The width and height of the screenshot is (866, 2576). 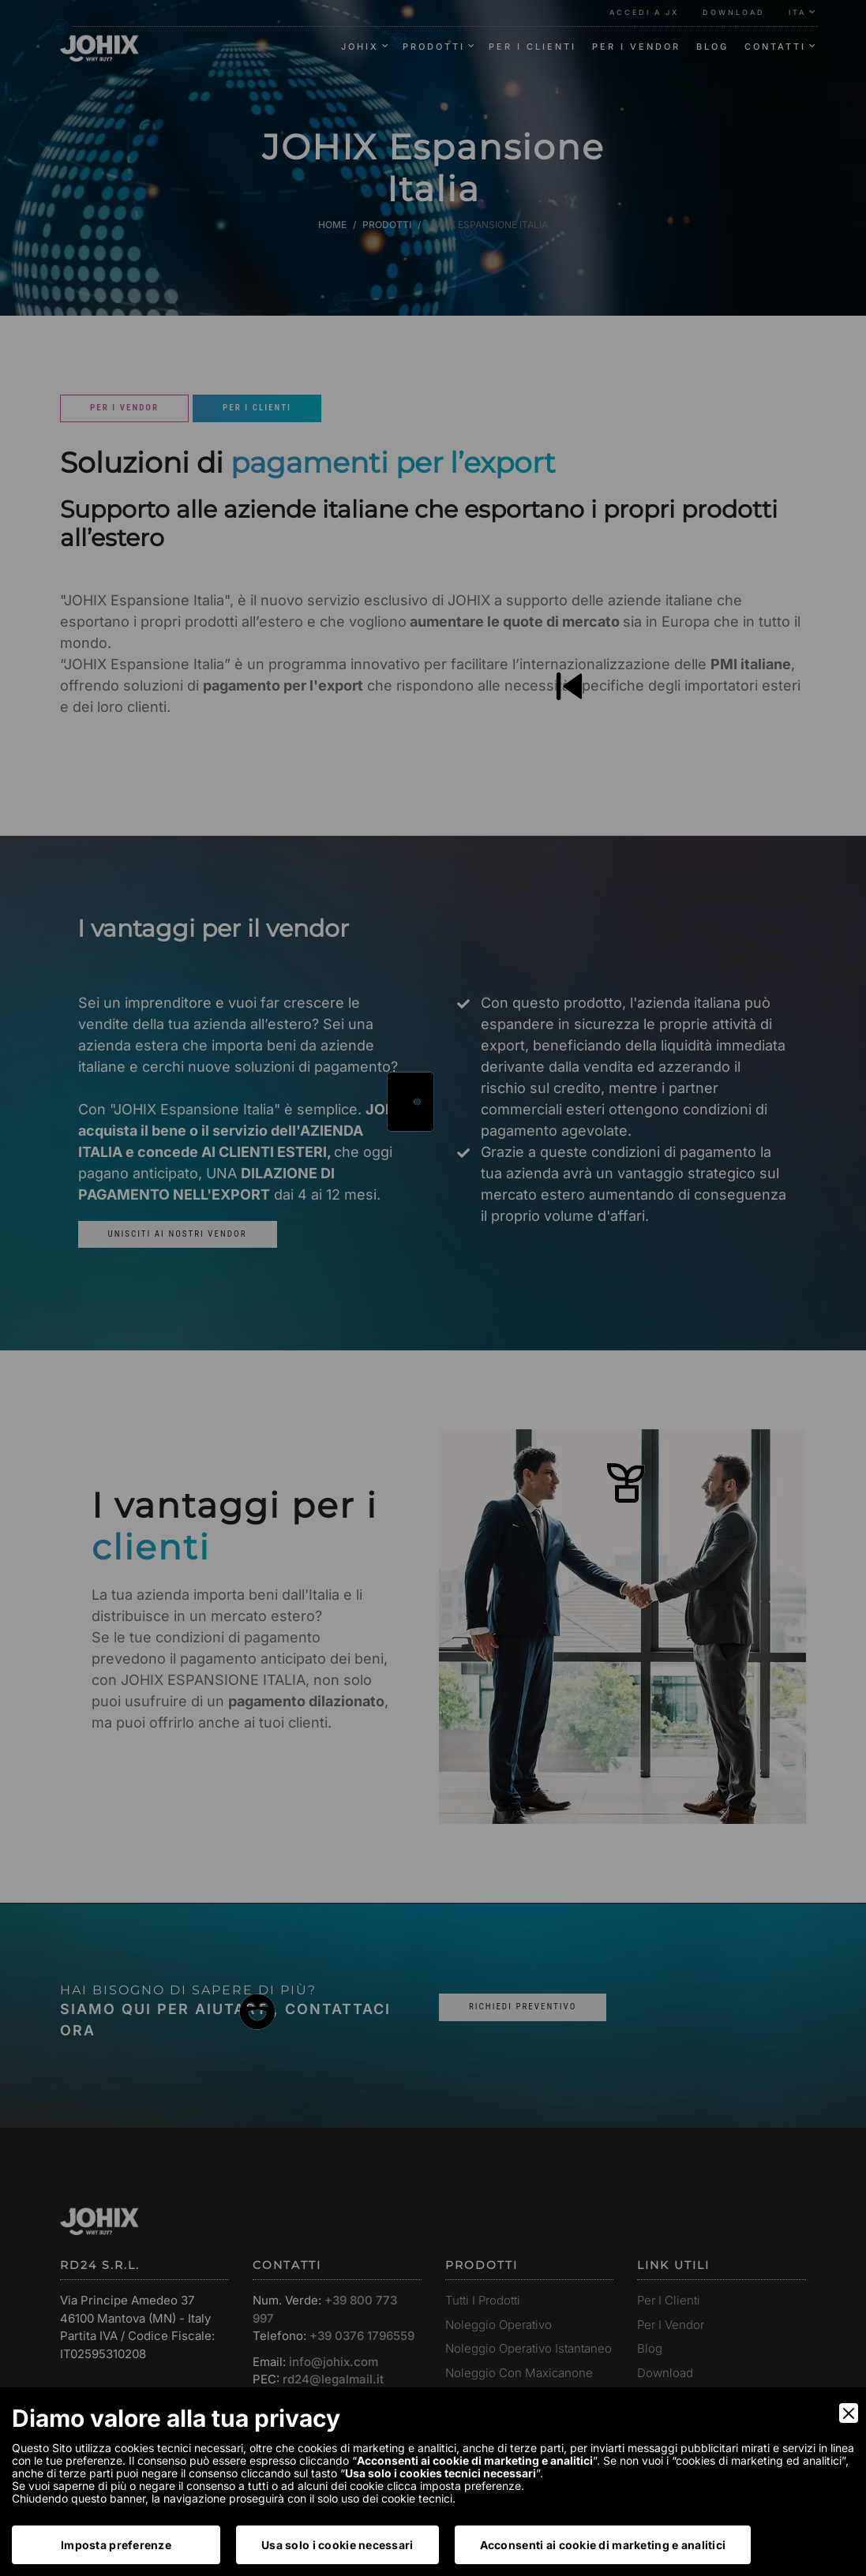 What do you see at coordinates (570, 686) in the screenshot?
I see `skip to previous track` at bounding box center [570, 686].